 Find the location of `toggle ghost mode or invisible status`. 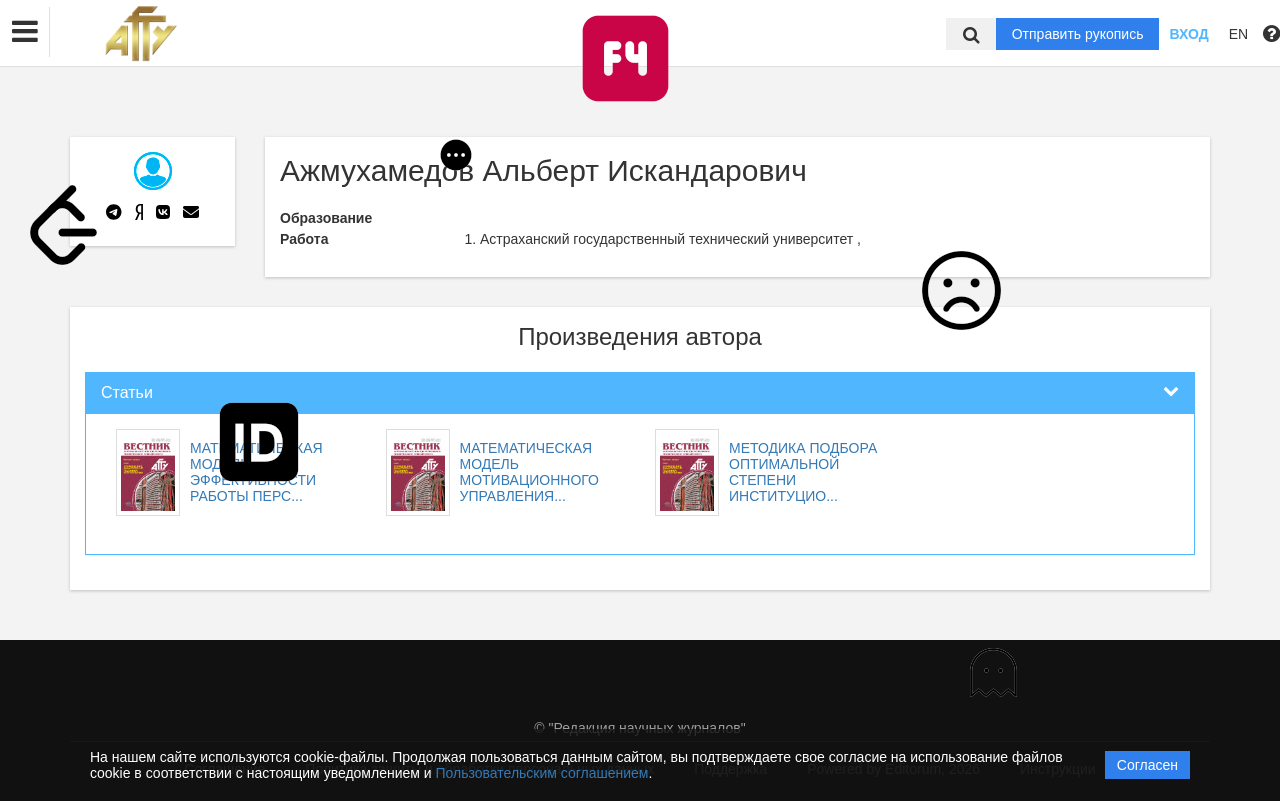

toggle ghost mode or invisible status is located at coordinates (993, 673).